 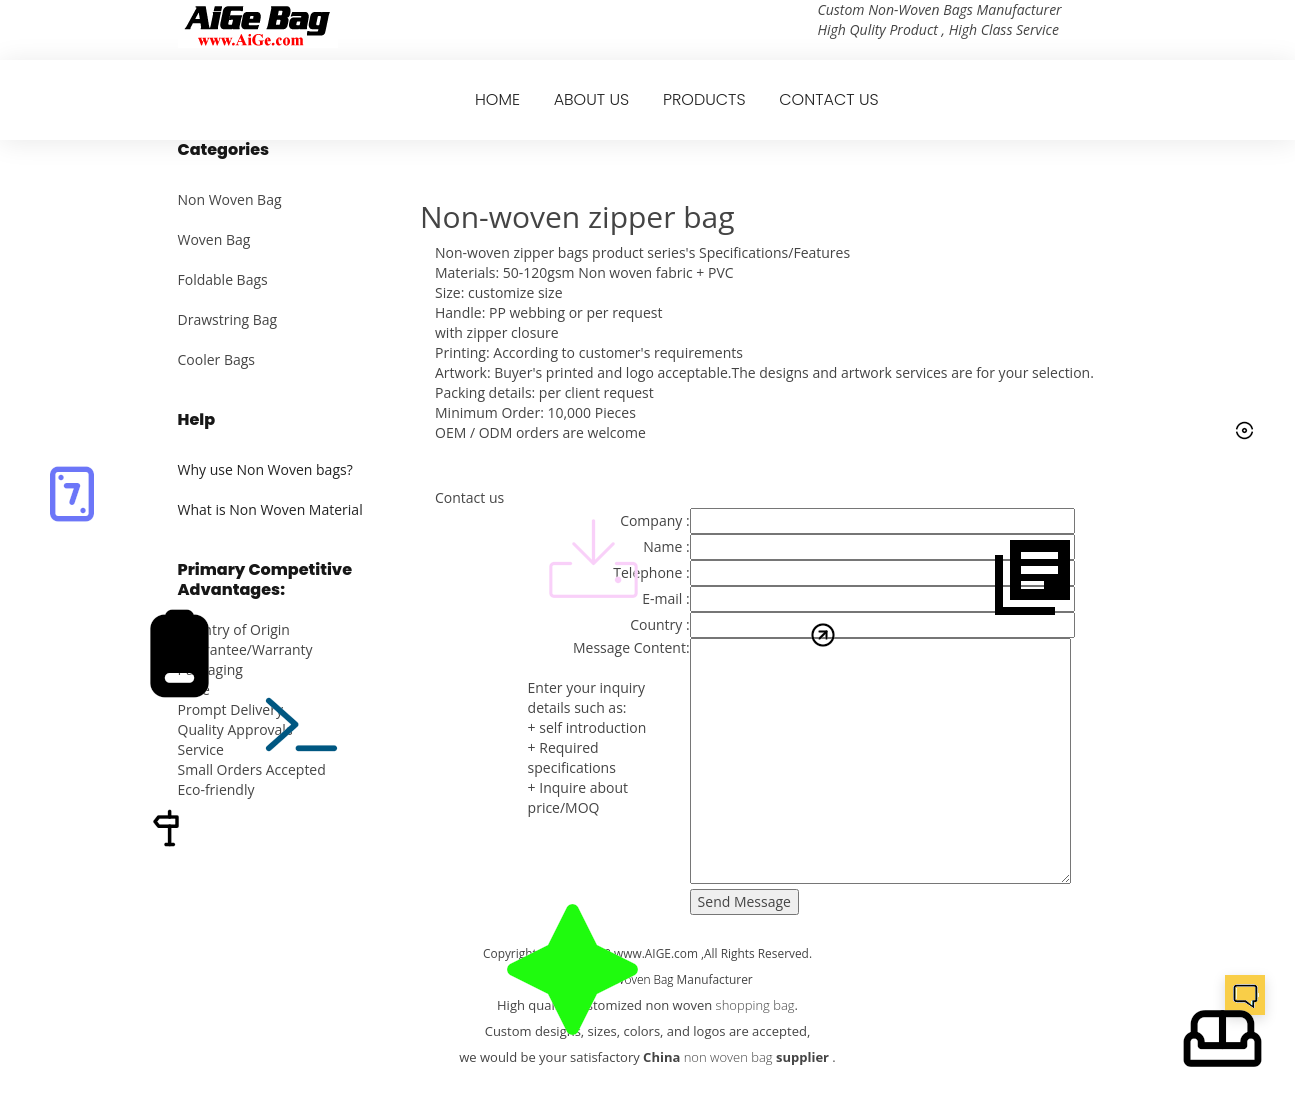 I want to click on play a 7 card in a card game, so click(x=72, y=494).